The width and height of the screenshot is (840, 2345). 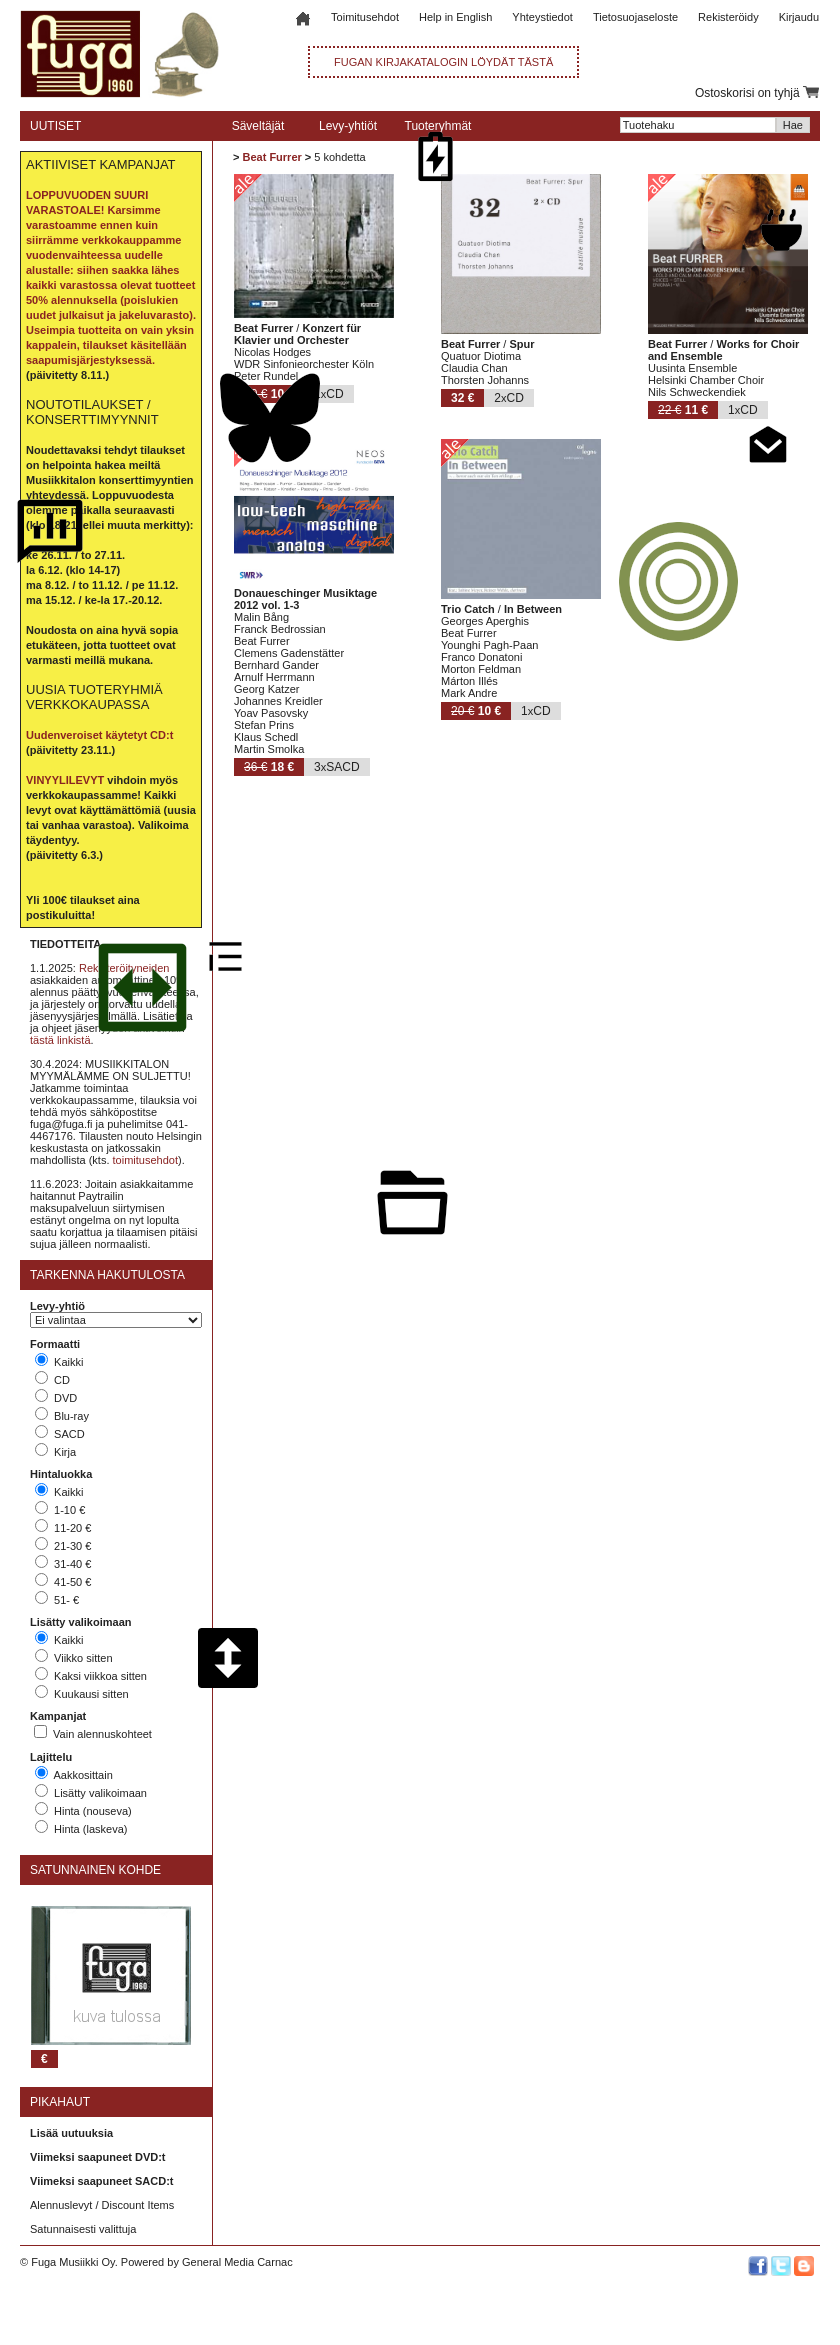 What do you see at coordinates (678, 581) in the screenshot?
I see `open zen browser` at bounding box center [678, 581].